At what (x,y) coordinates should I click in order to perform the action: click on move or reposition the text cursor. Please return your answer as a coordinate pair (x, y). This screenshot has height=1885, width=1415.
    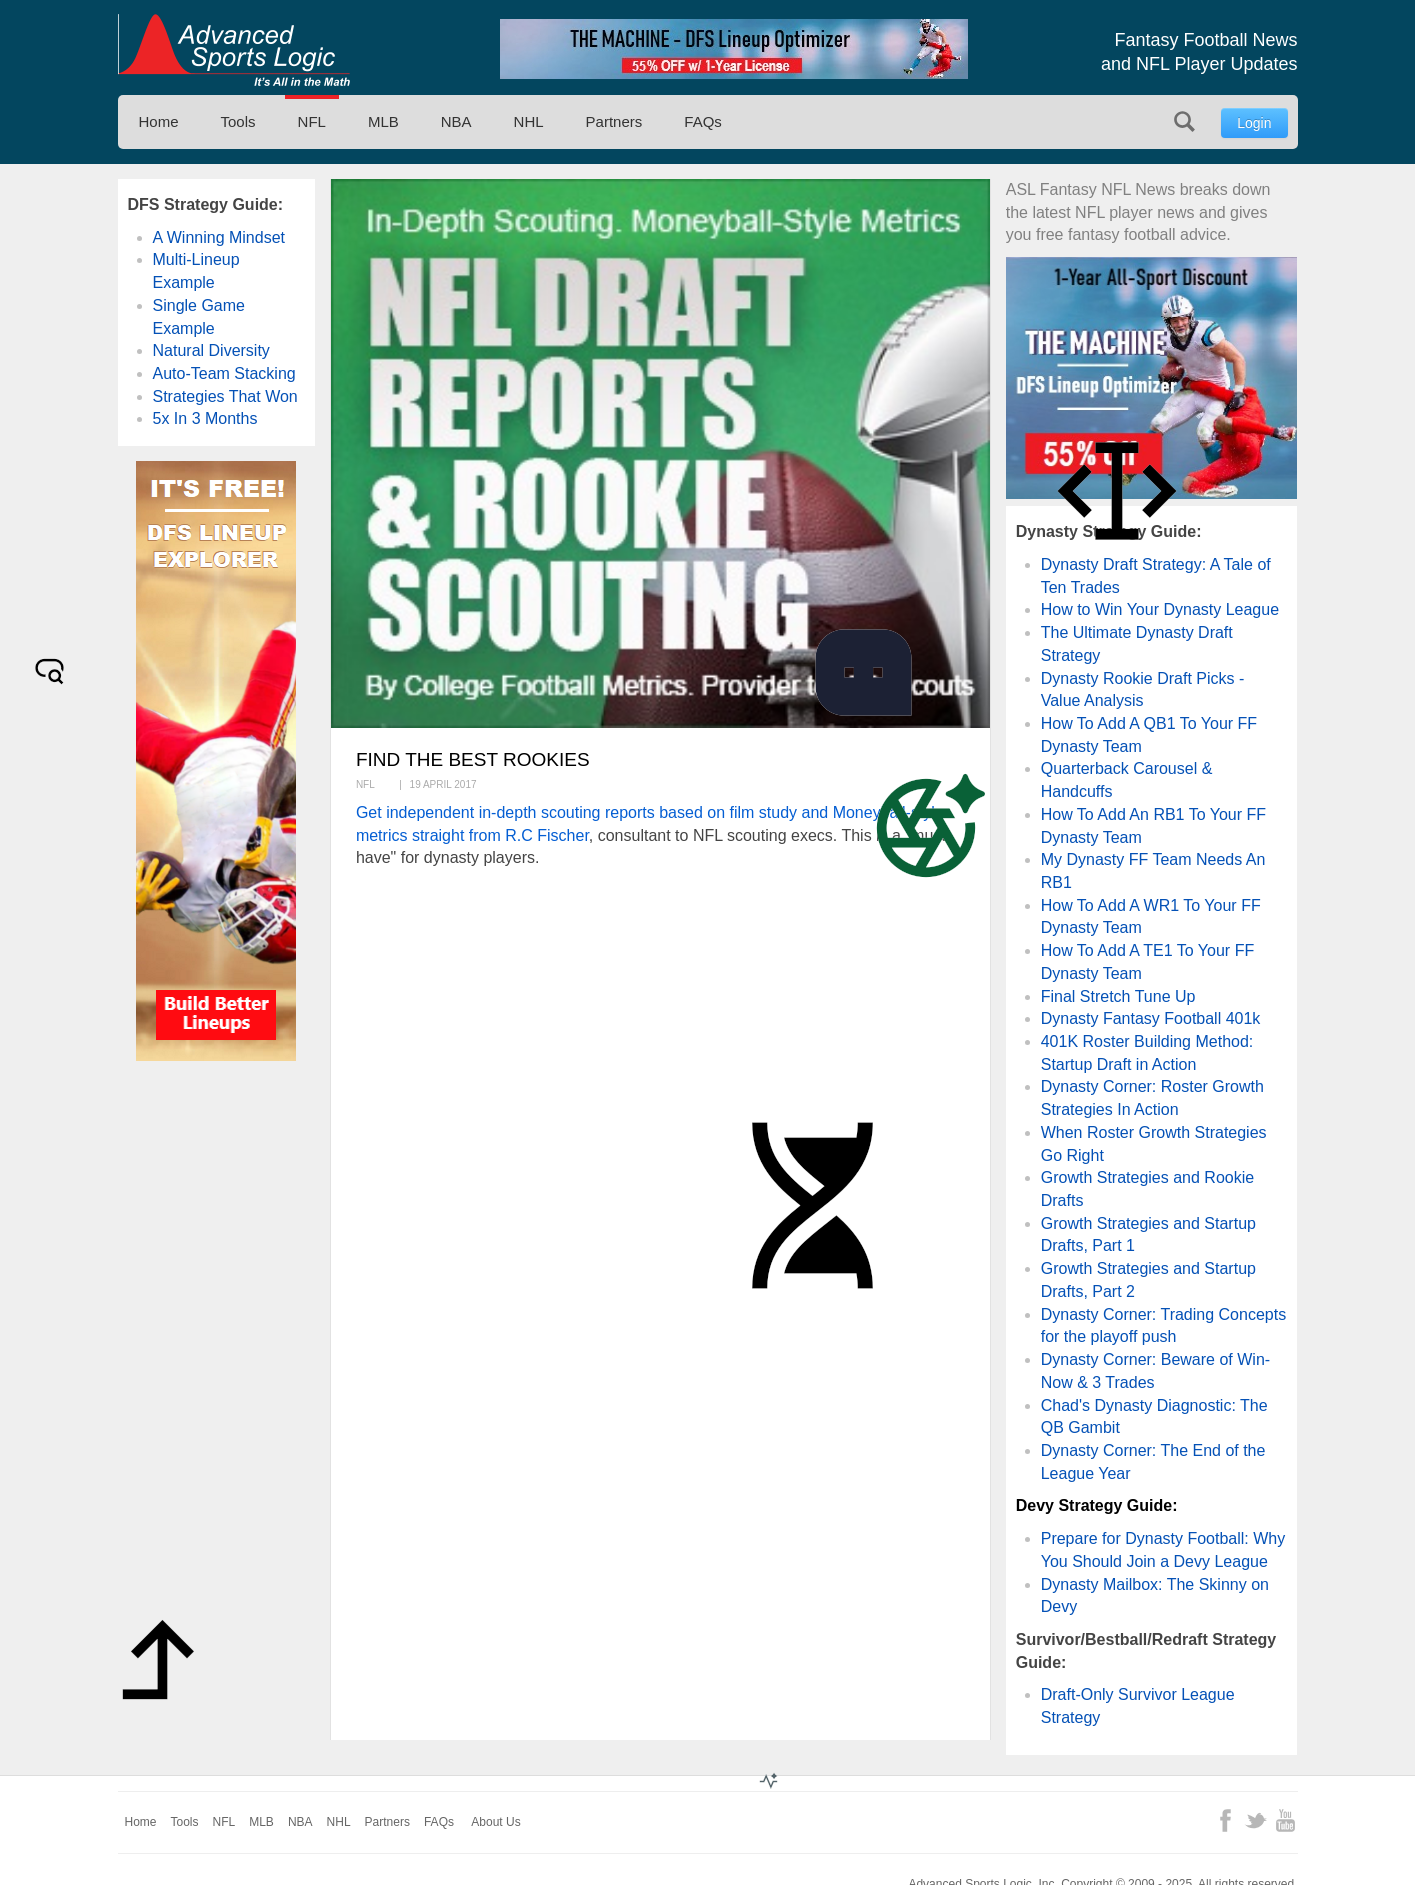
    Looking at the image, I should click on (1117, 491).